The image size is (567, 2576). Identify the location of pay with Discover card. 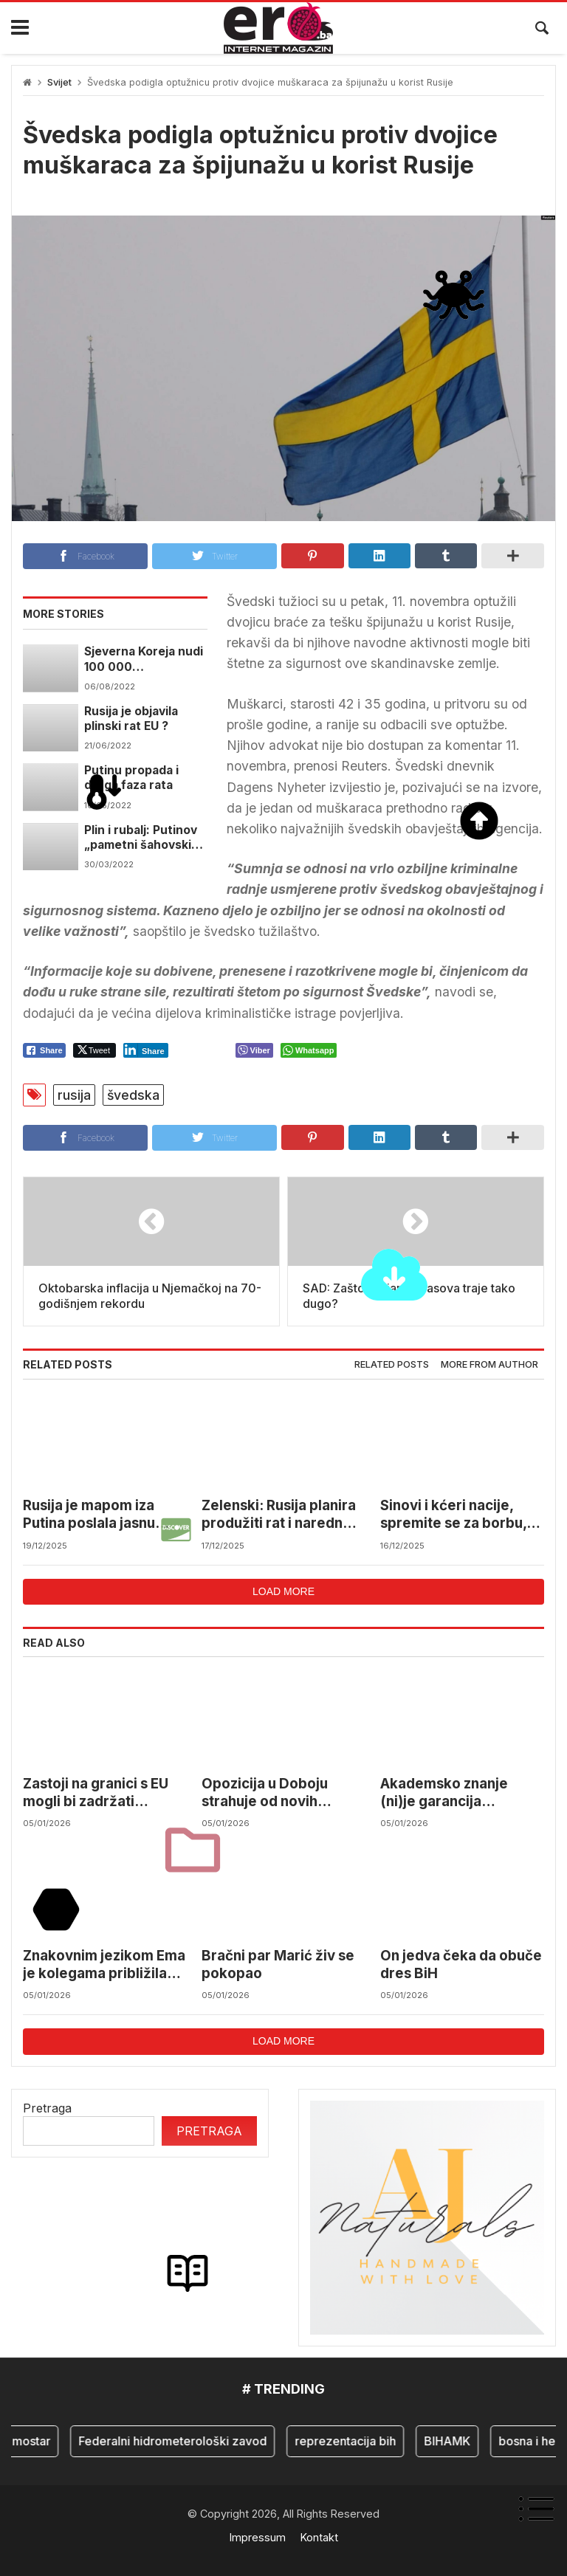
(176, 1529).